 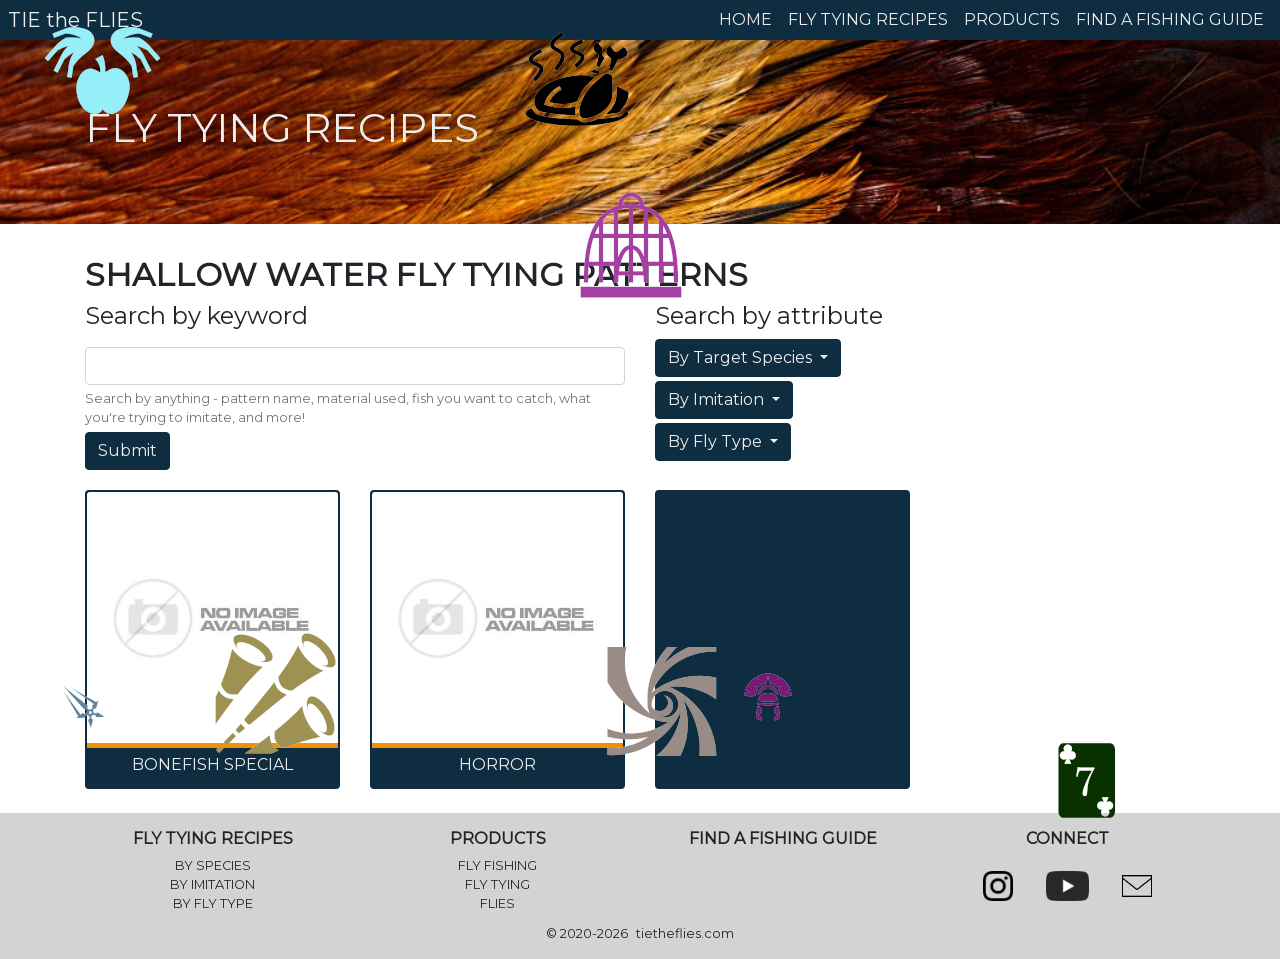 What do you see at coordinates (84, 707) in the screenshot?
I see `attack or throw weapon action` at bounding box center [84, 707].